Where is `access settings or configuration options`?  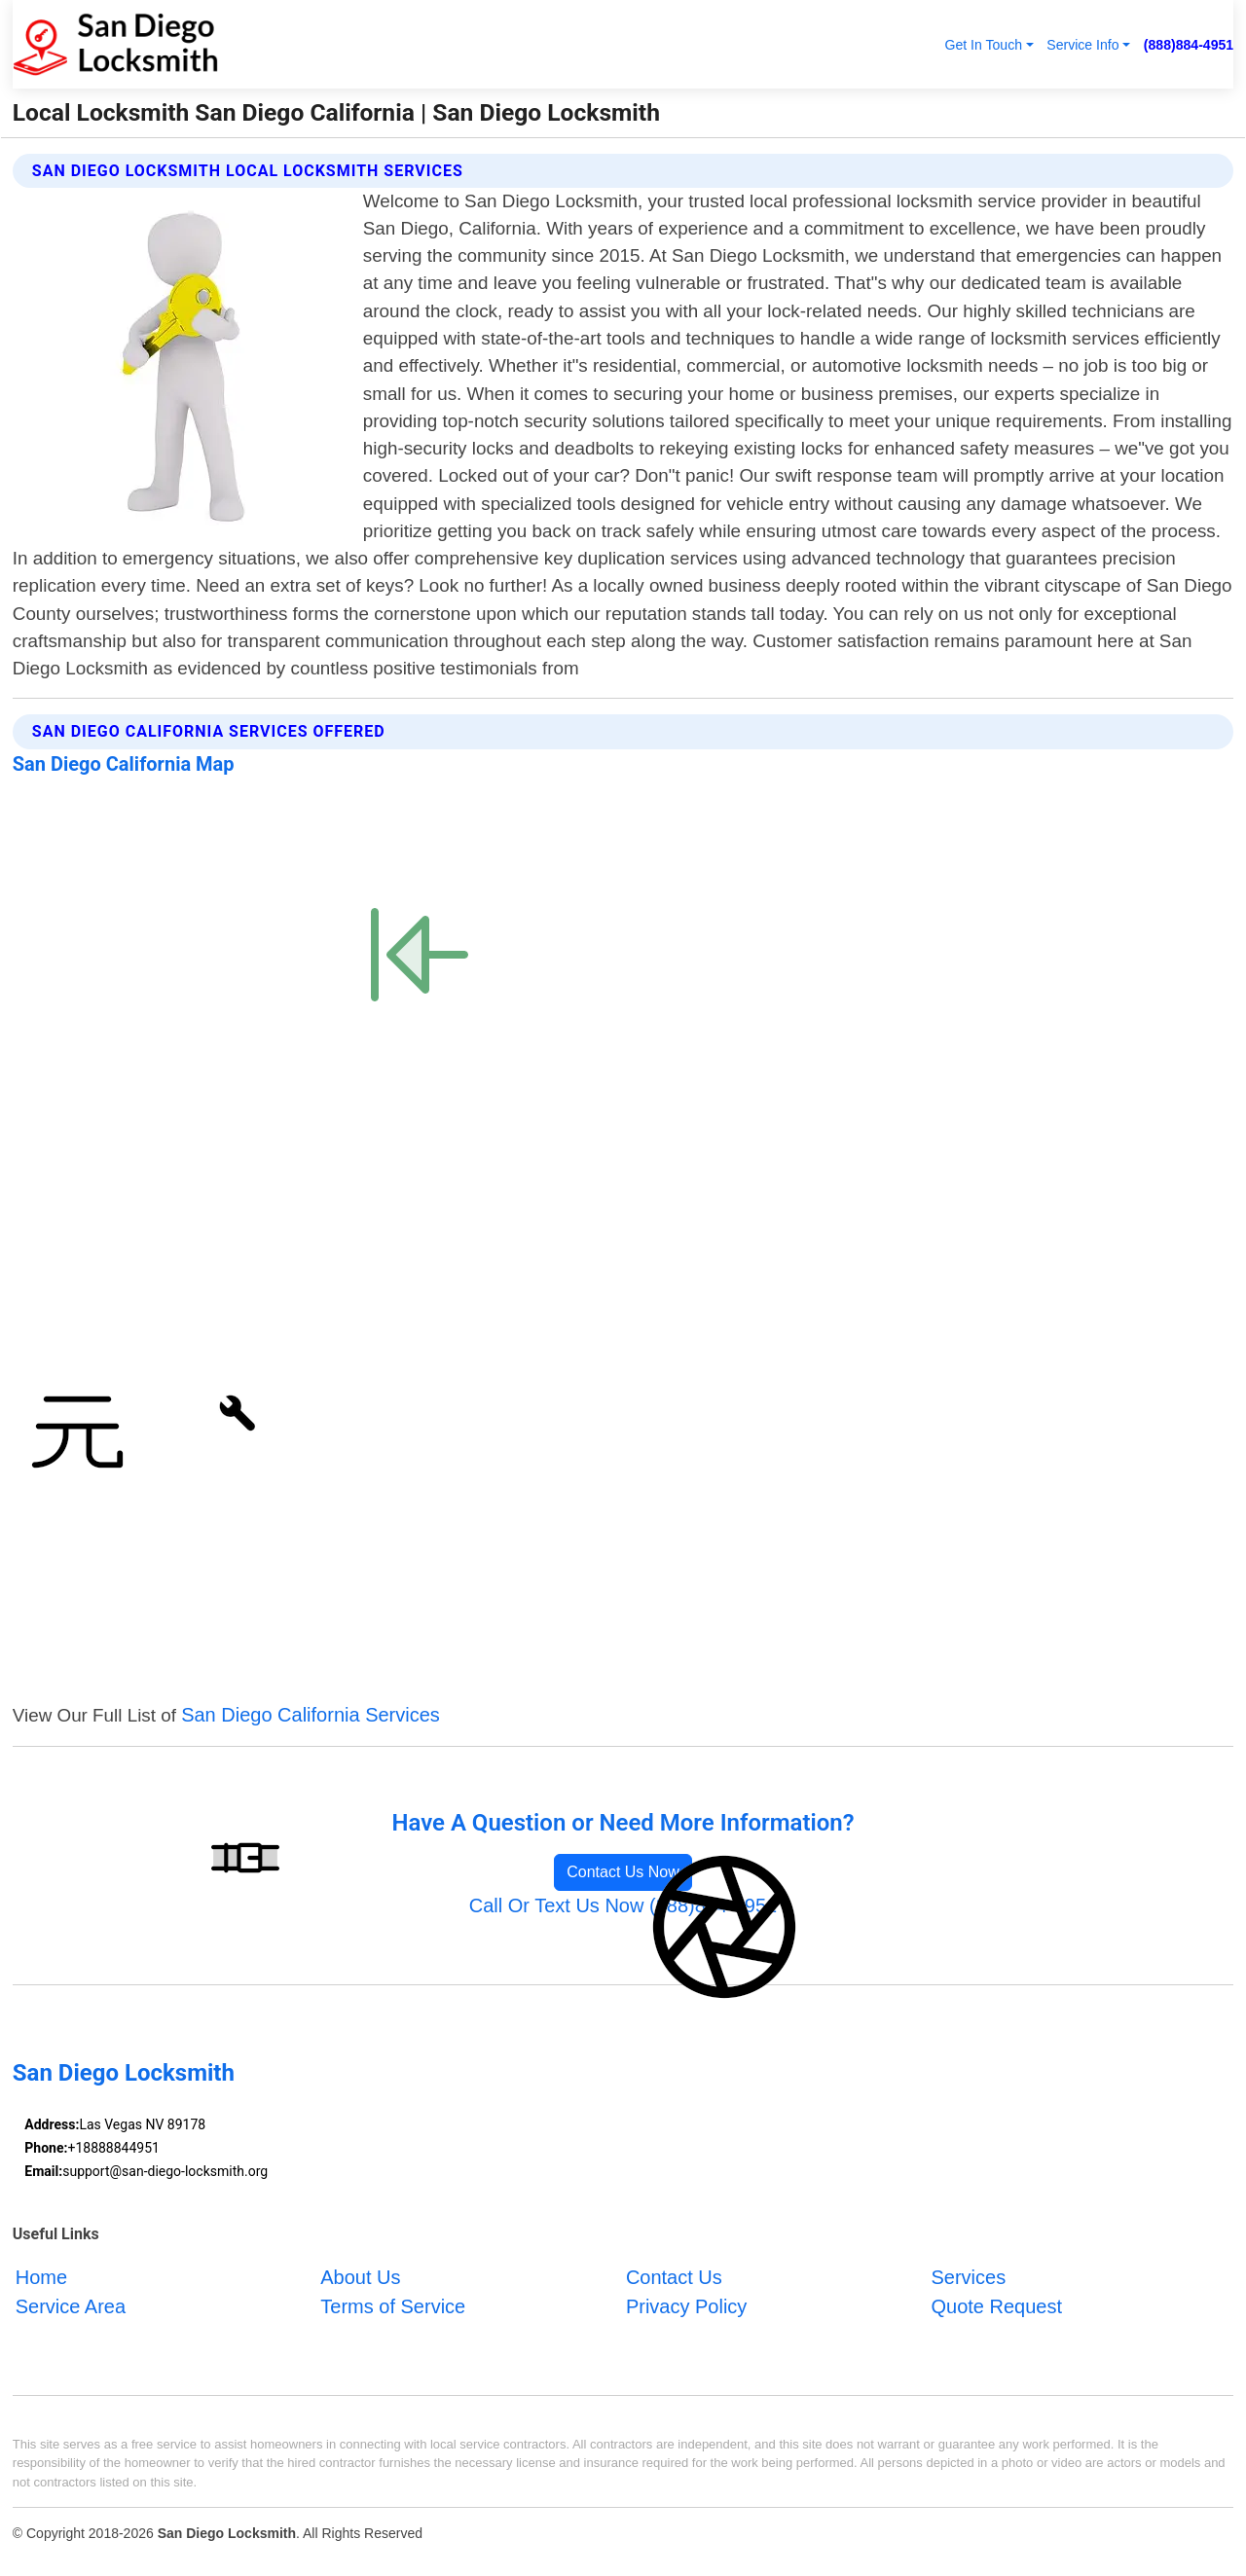 access settings or configuration options is located at coordinates (238, 1413).